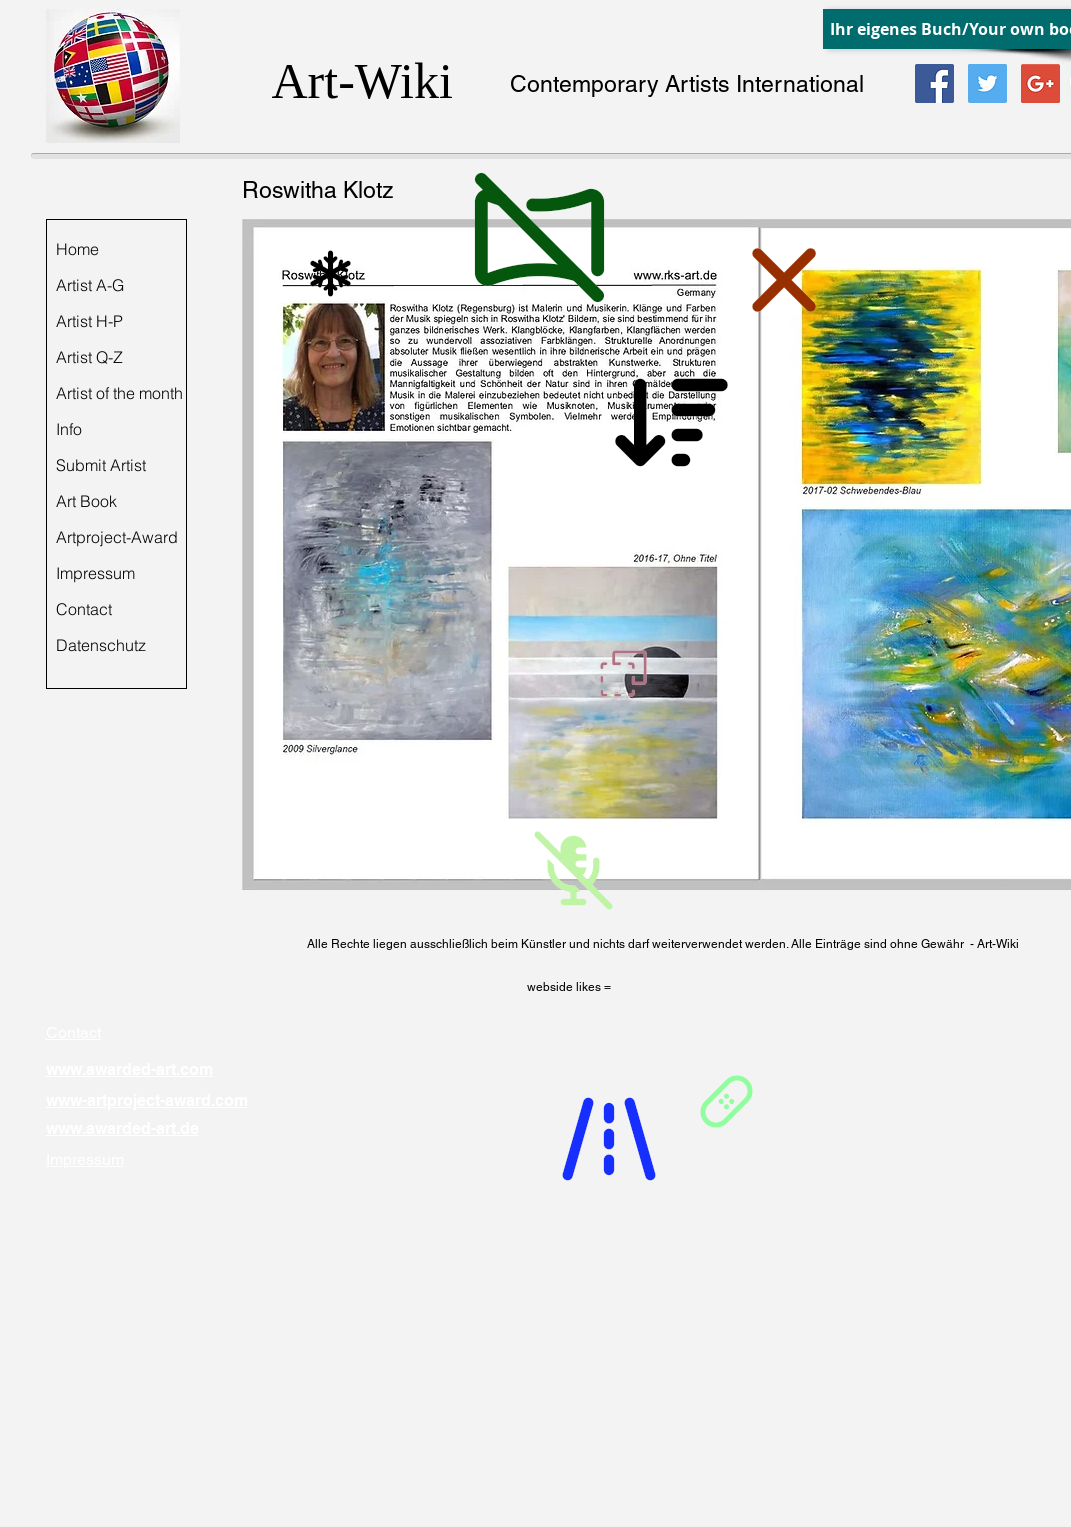 This screenshot has height=1527, width=1071. I want to click on bring selection to front, so click(623, 673).